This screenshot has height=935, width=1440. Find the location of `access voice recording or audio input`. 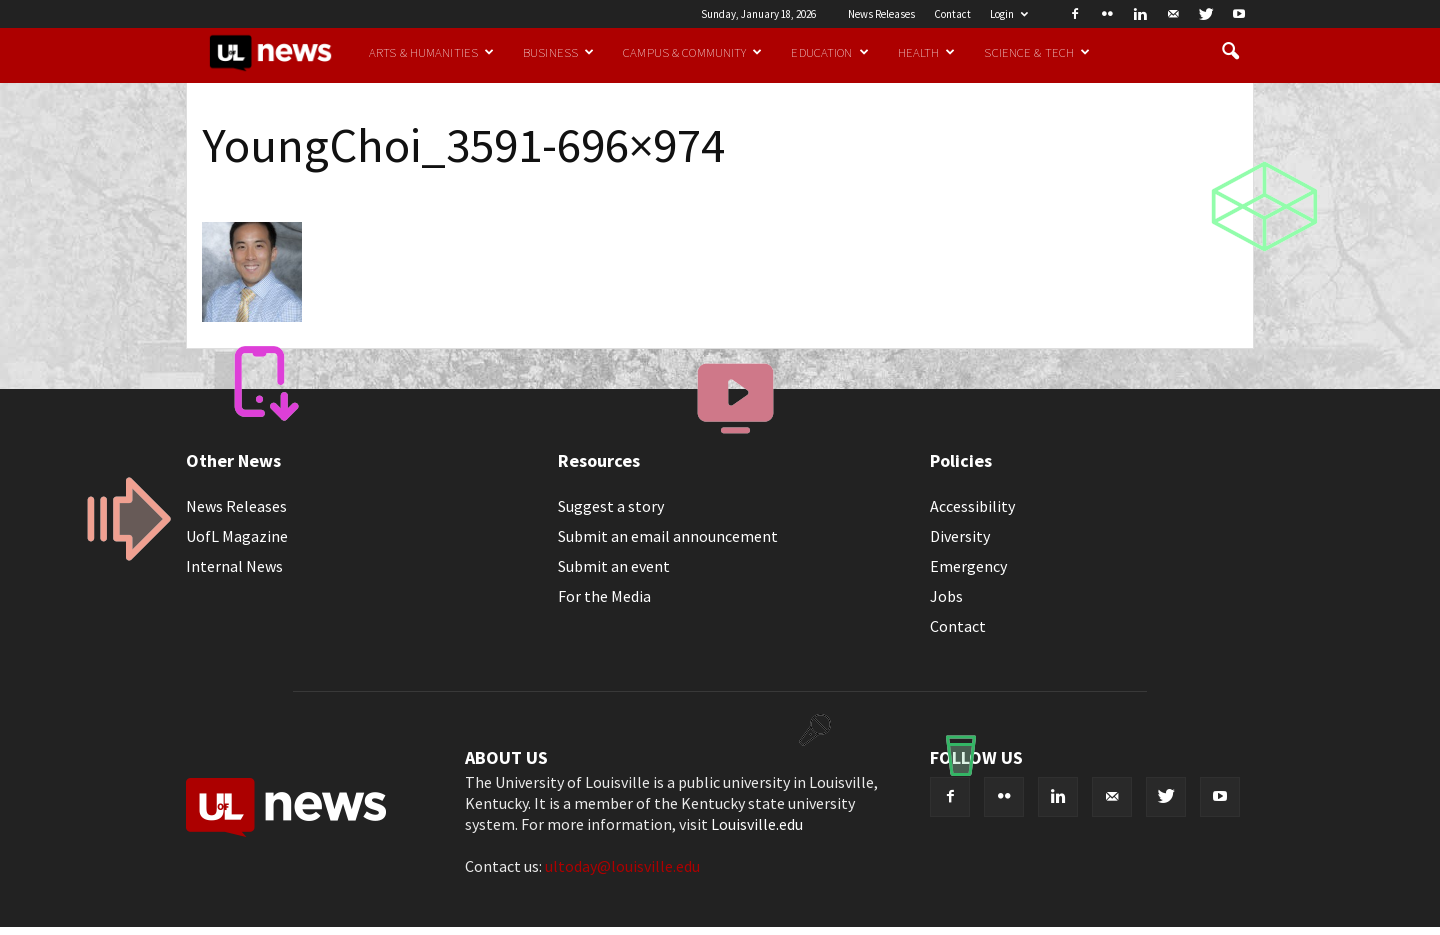

access voice recording or audio input is located at coordinates (814, 730).